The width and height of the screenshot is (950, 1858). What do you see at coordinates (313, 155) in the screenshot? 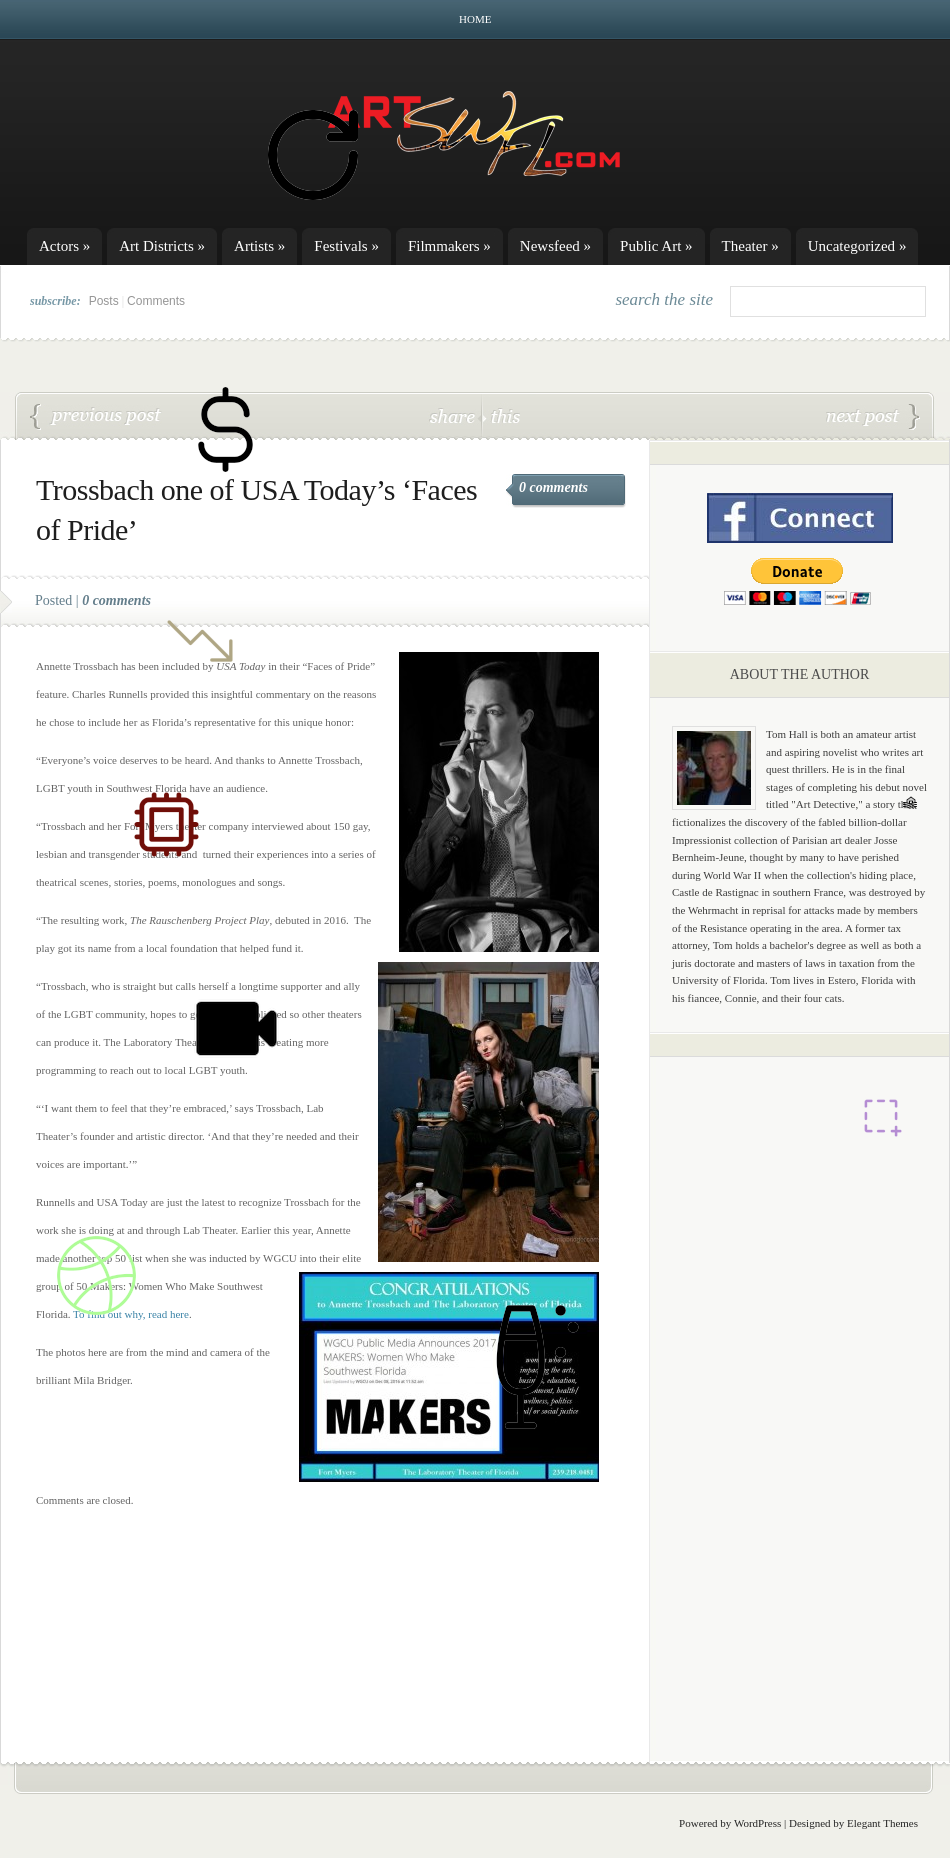
I see `redo or repeat the last action` at bounding box center [313, 155].